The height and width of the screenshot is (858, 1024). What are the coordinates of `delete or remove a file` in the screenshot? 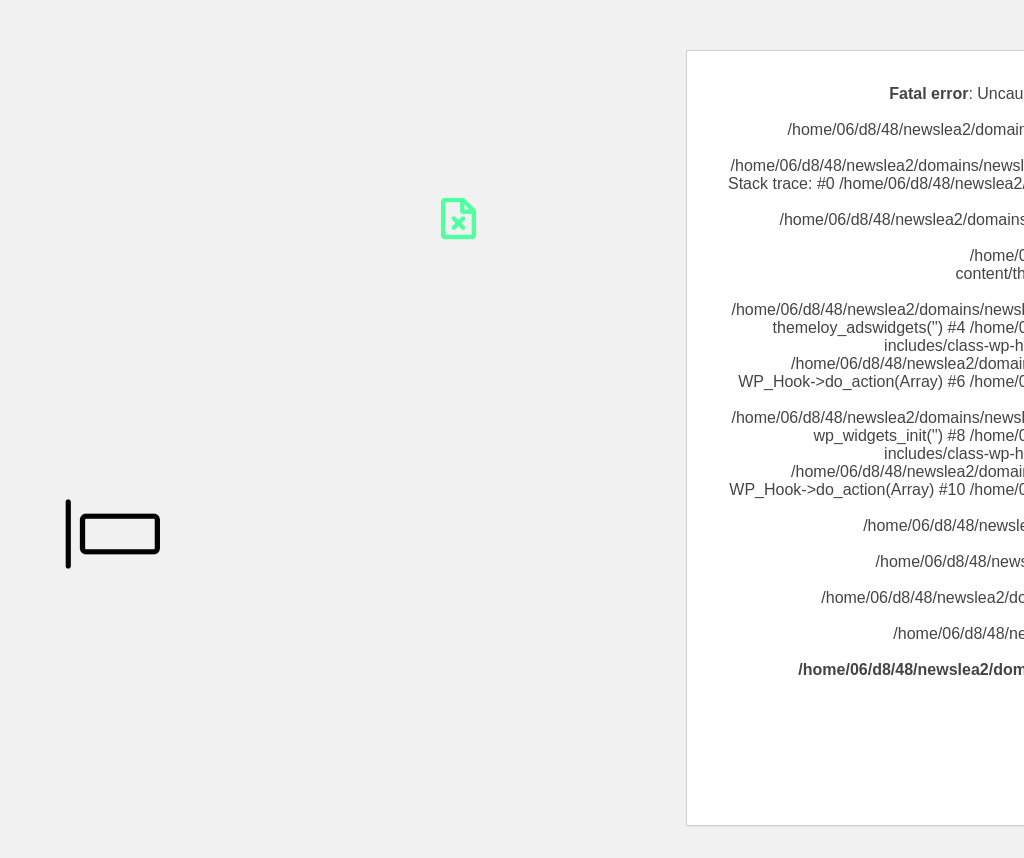 It's located at (458, 218).